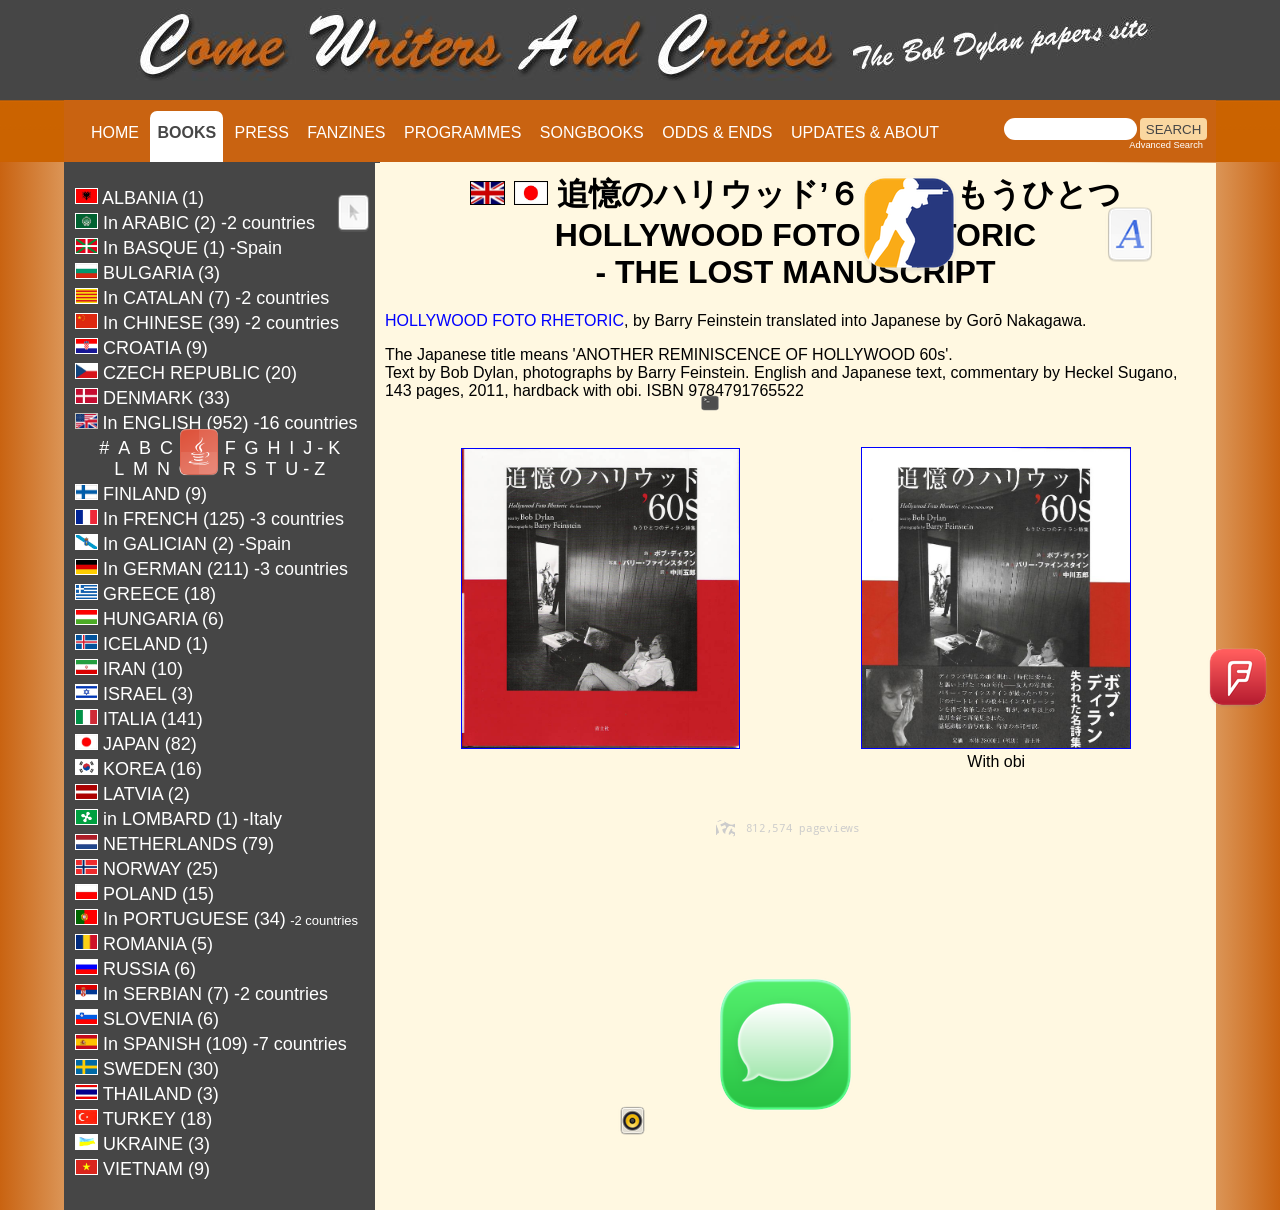 This screenshot has width=1280, height=1210. Describe the element at coordinates (710, 403) in the screenshot. I see `open the terminal application` at that location.